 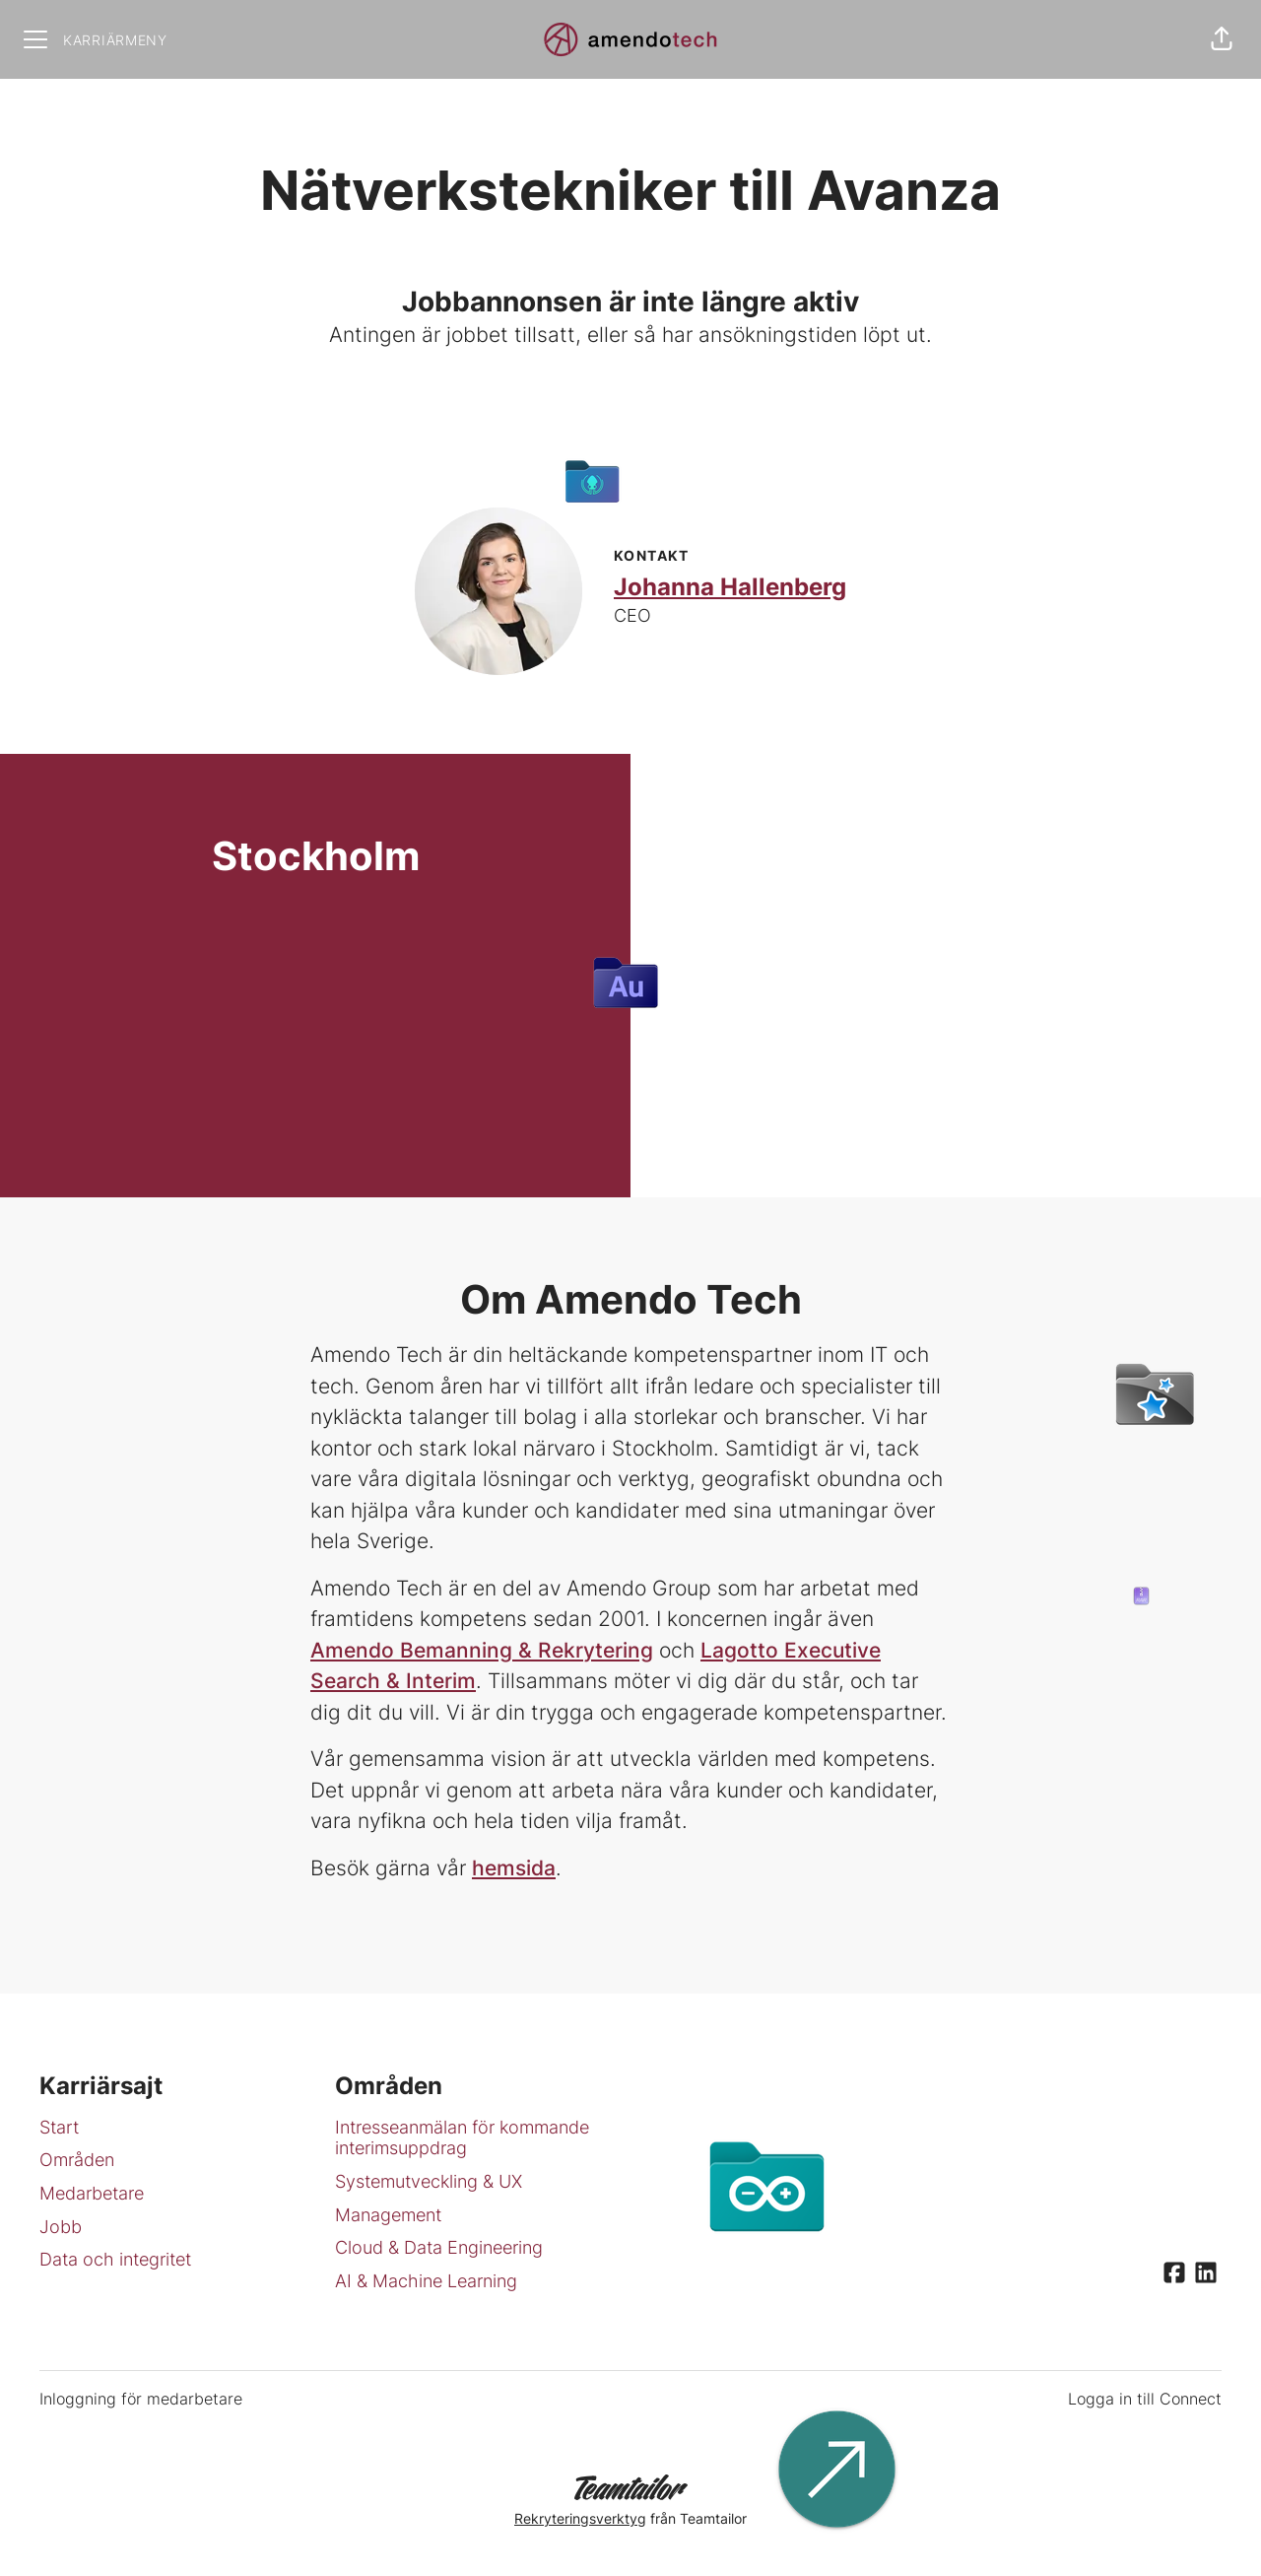 I want to click on open arduino project files folder, so click(x=766, y=2190).